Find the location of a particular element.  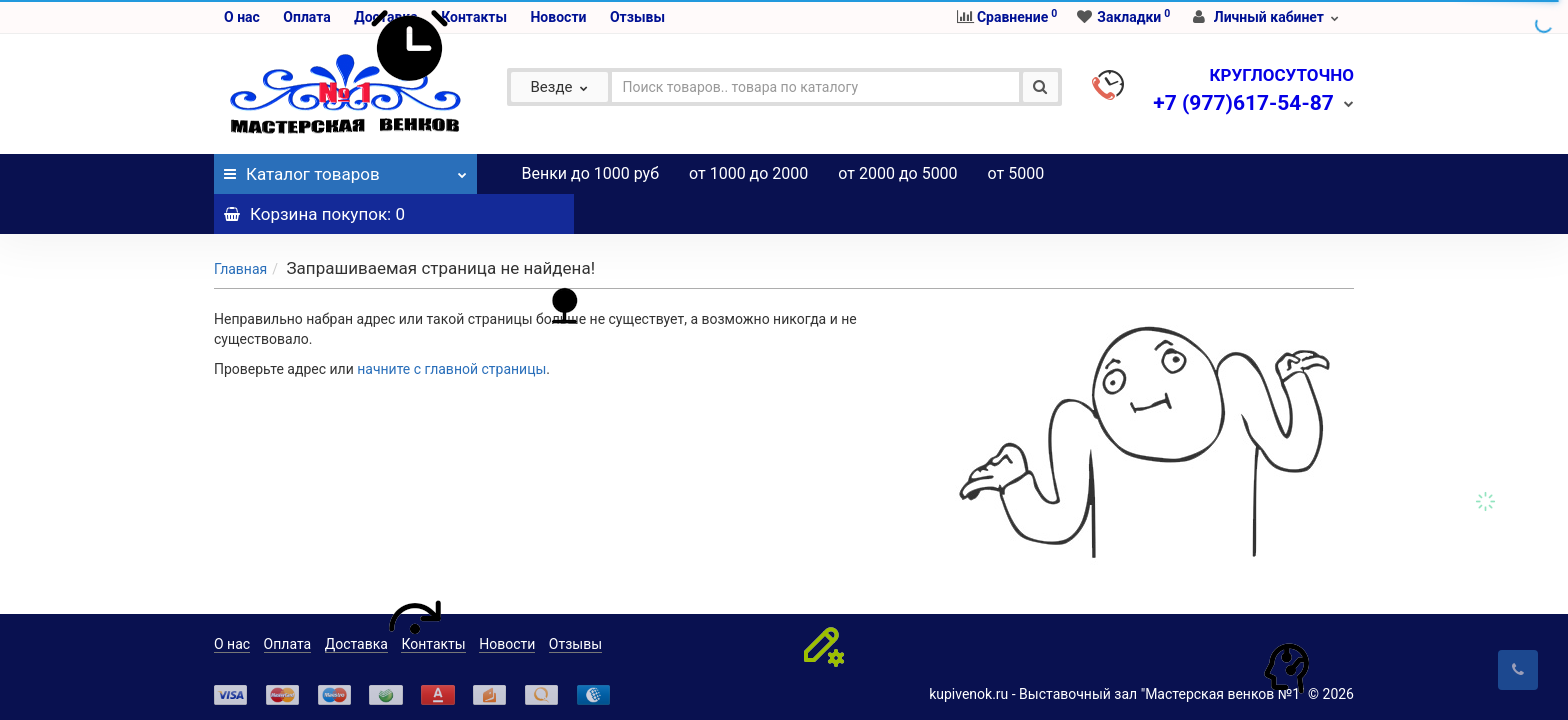

access AI or machine learning features is located at coordinates (1287, 668).